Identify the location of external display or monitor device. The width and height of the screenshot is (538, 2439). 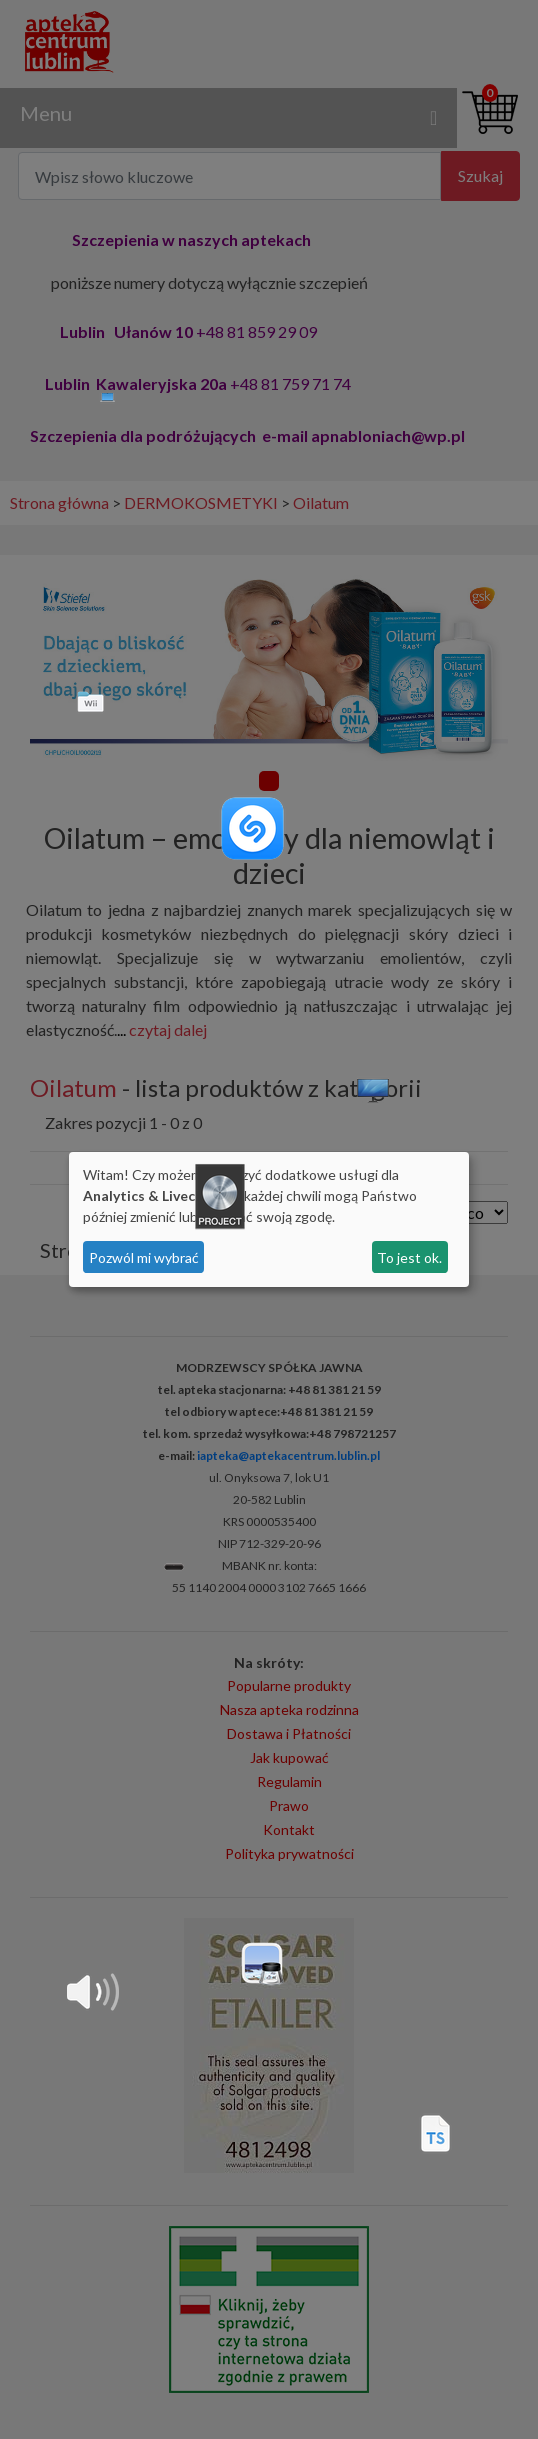
(373, 1084).